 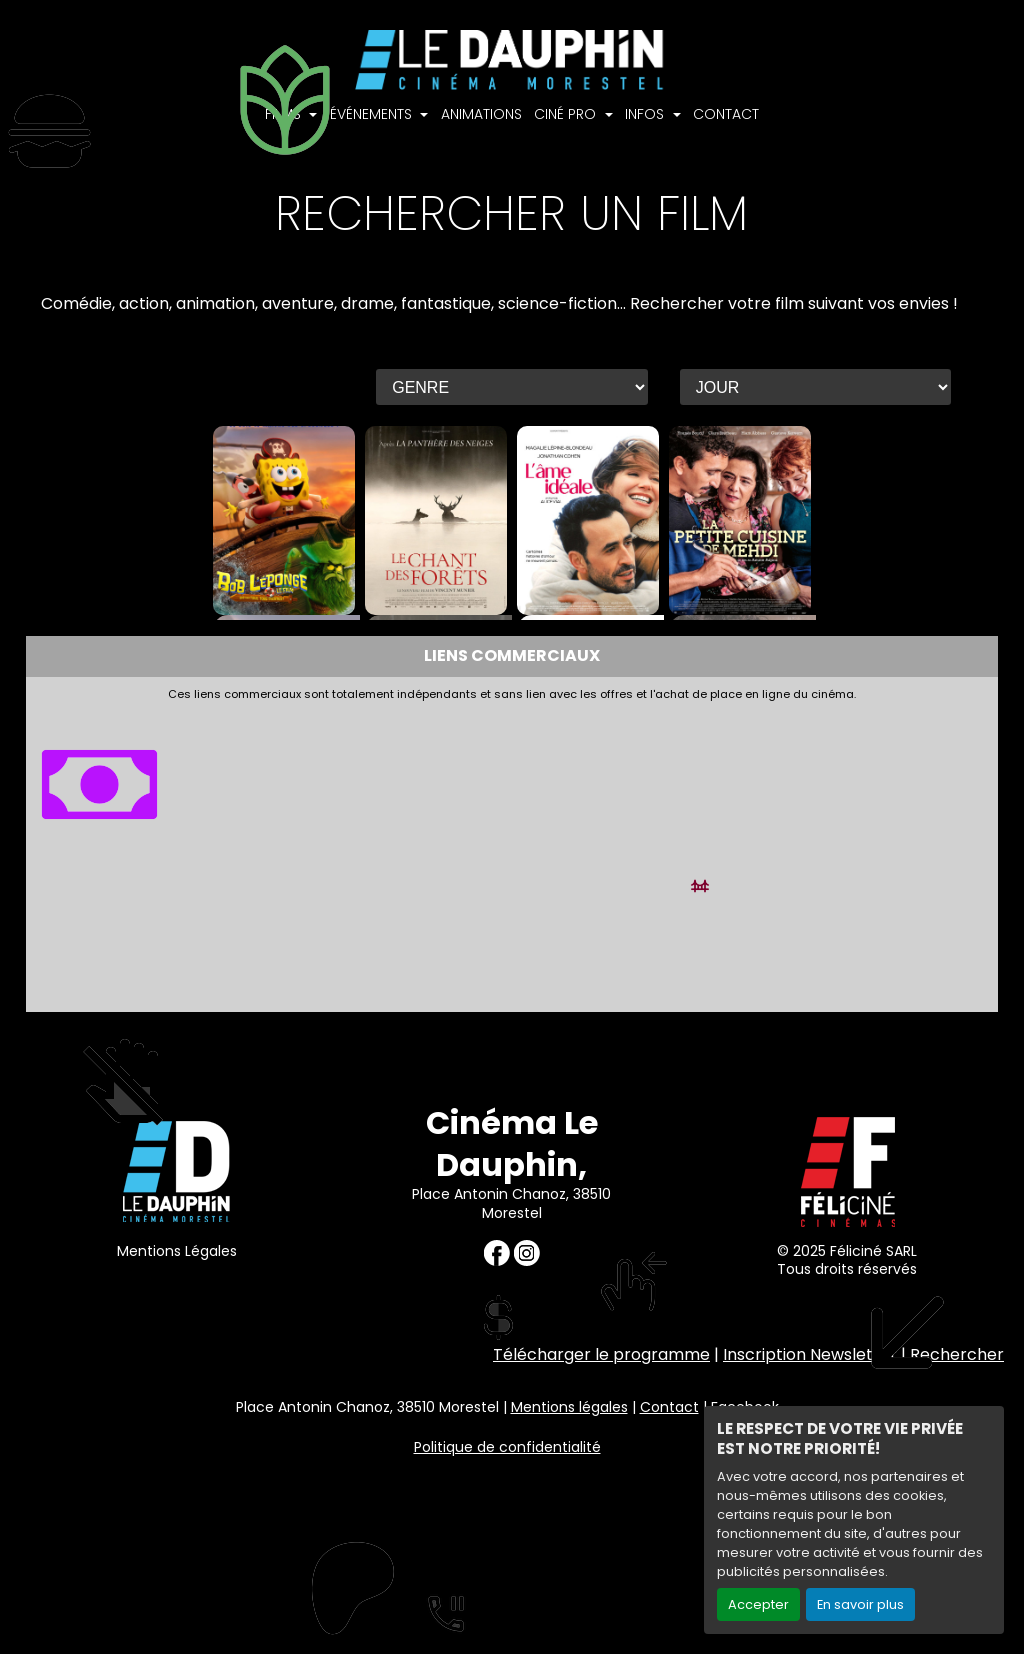 What do you see at coordinates (498, 1317) in the screenshot?
I see `view pricing or payment options` at bounding box center [498, 1317].